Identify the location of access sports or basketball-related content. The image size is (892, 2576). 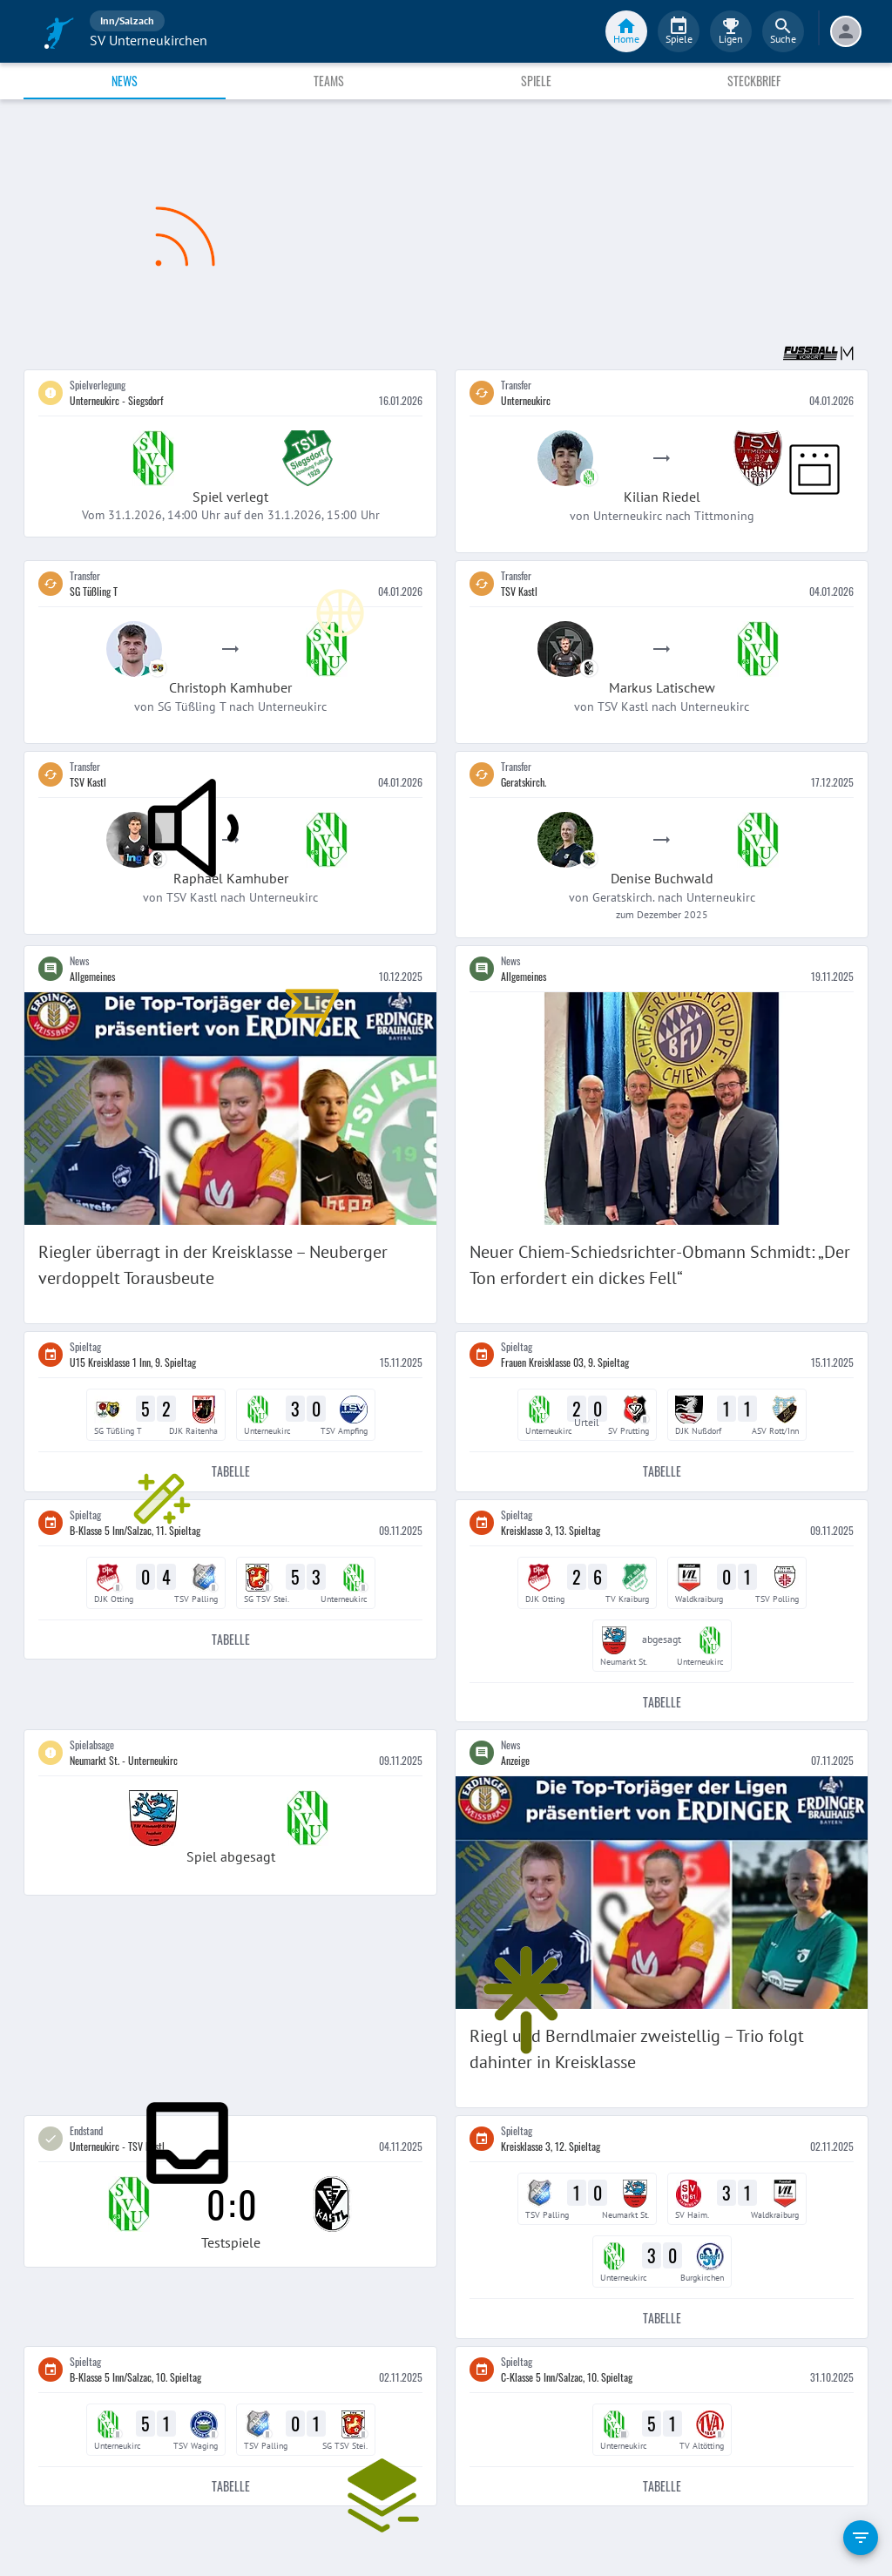
(340, 612).